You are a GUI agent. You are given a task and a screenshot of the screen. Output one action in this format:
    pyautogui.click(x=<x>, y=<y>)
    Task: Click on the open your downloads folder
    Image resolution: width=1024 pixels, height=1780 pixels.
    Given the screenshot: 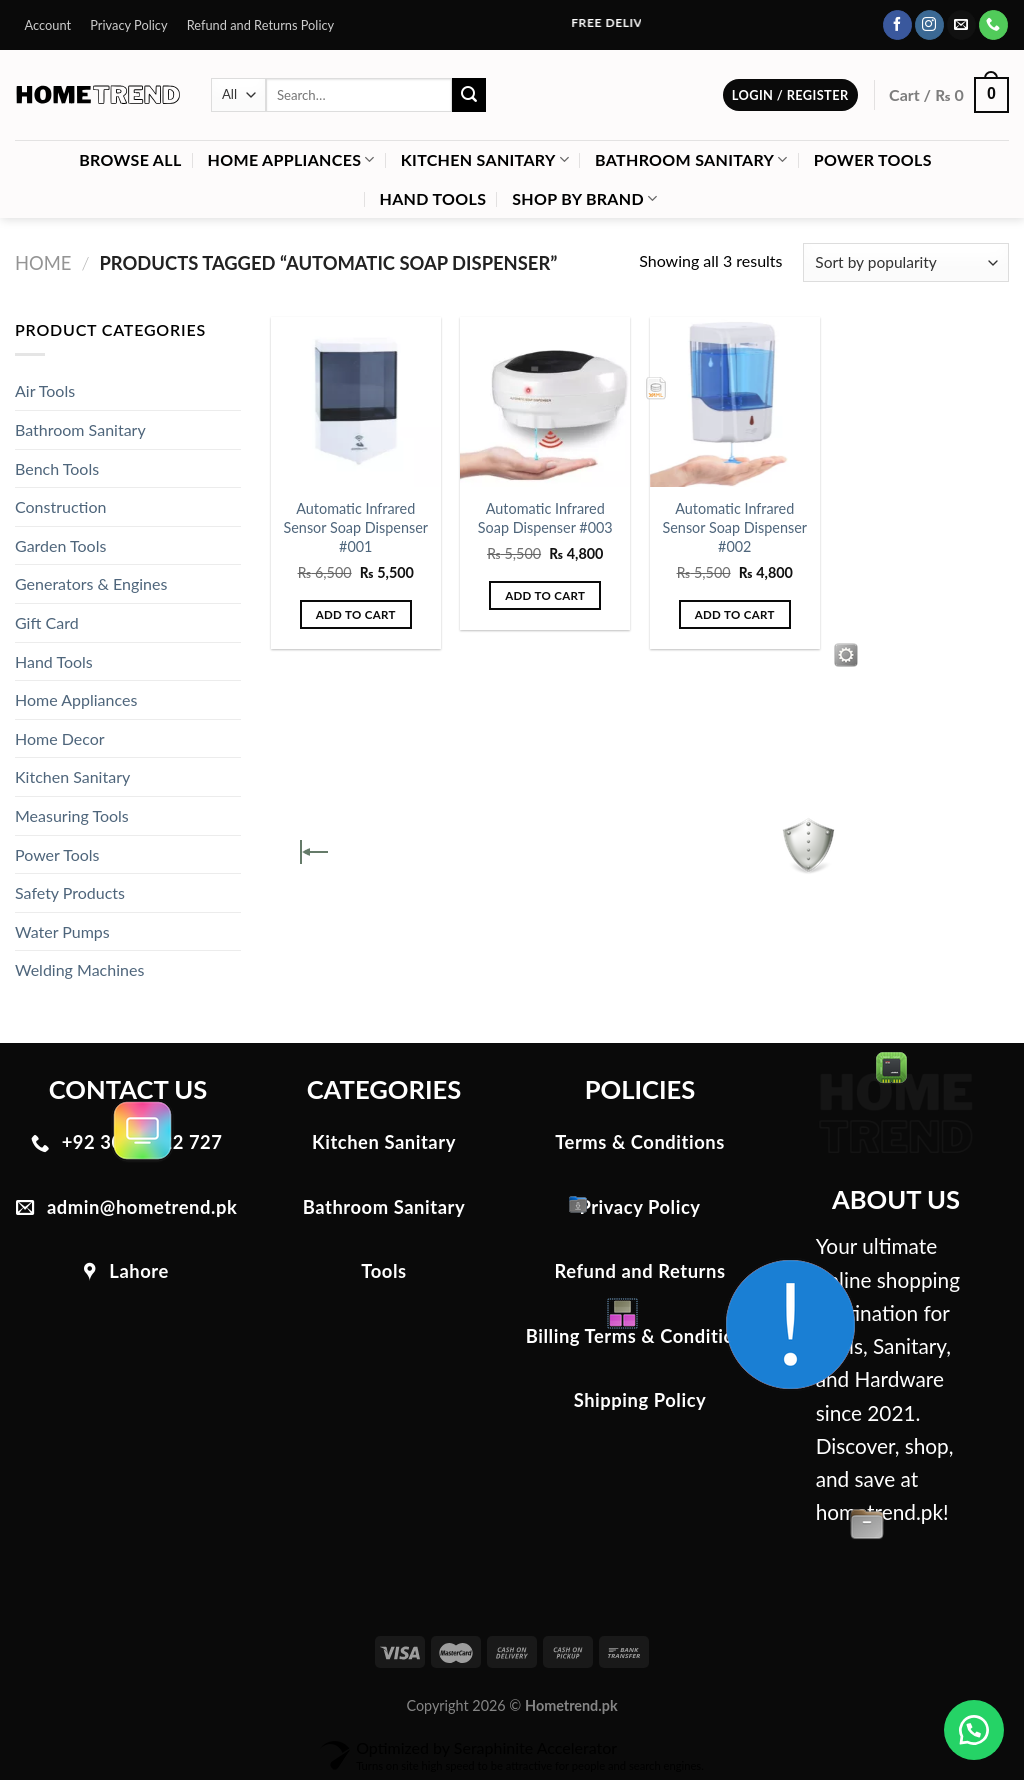 What is the action you would take?
    pyautogui.click(x=578, y=1204)
    